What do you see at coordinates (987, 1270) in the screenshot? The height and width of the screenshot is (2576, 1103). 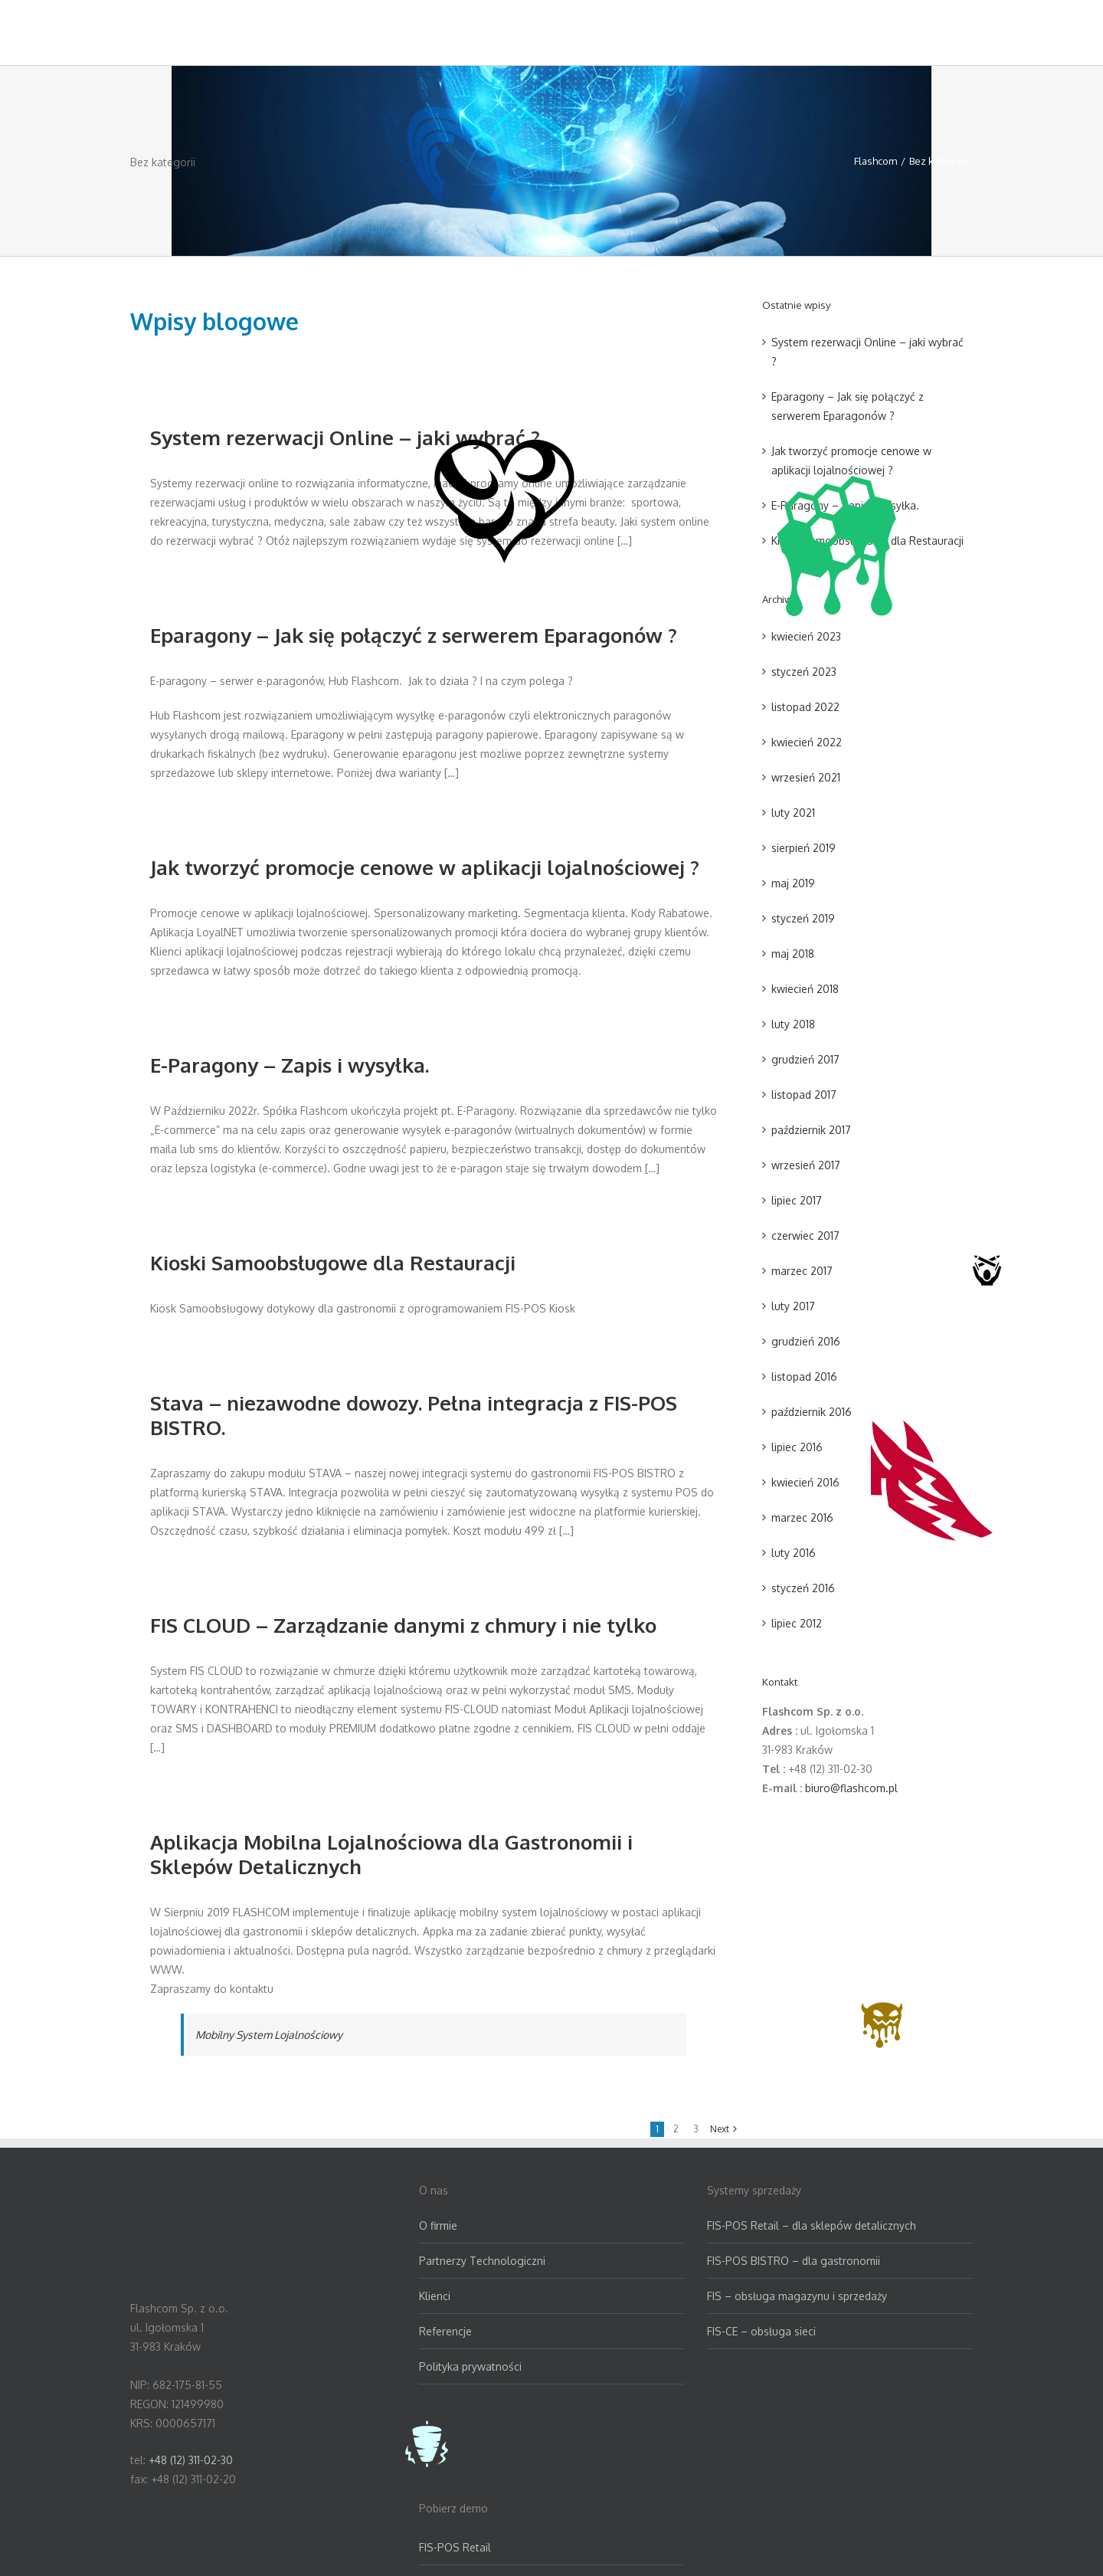 I see `view combat power or battle strength` at bounding box center [987, 1270].